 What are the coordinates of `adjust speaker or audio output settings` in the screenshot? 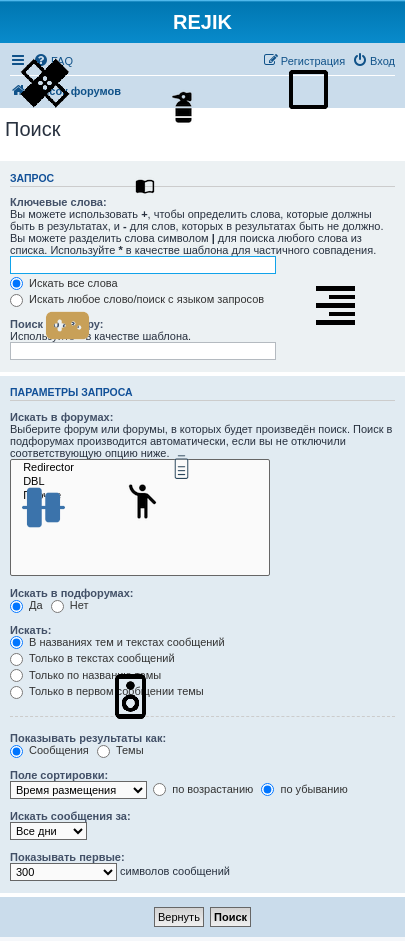 It's located at (130, 696).